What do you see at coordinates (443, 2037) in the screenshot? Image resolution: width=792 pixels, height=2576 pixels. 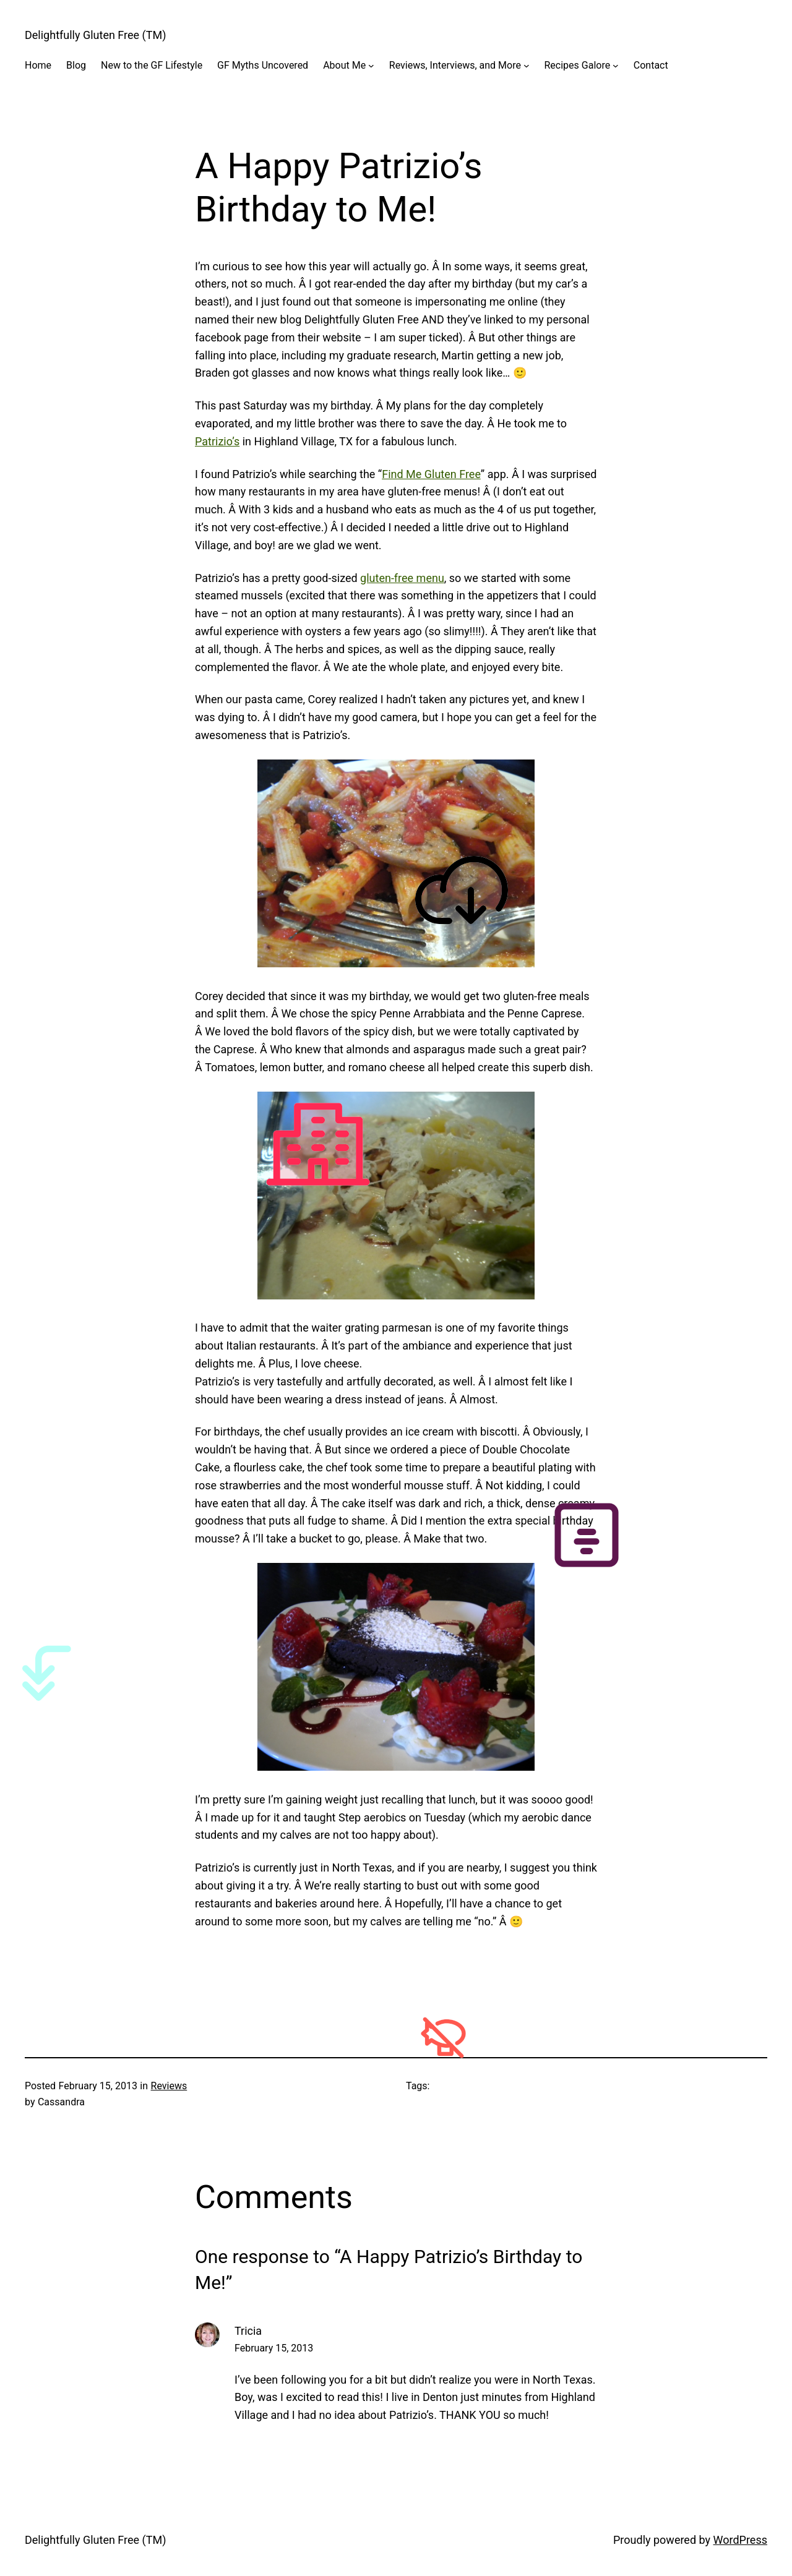 I see `disable airship or blimp tracking` at bounding box center [443, 2037].